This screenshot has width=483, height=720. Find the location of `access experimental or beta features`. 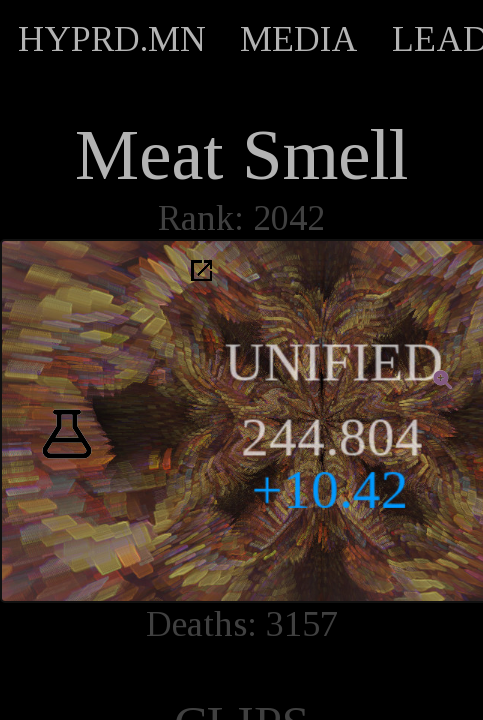

access experimental or beta features is located at coordinates (67, 434).